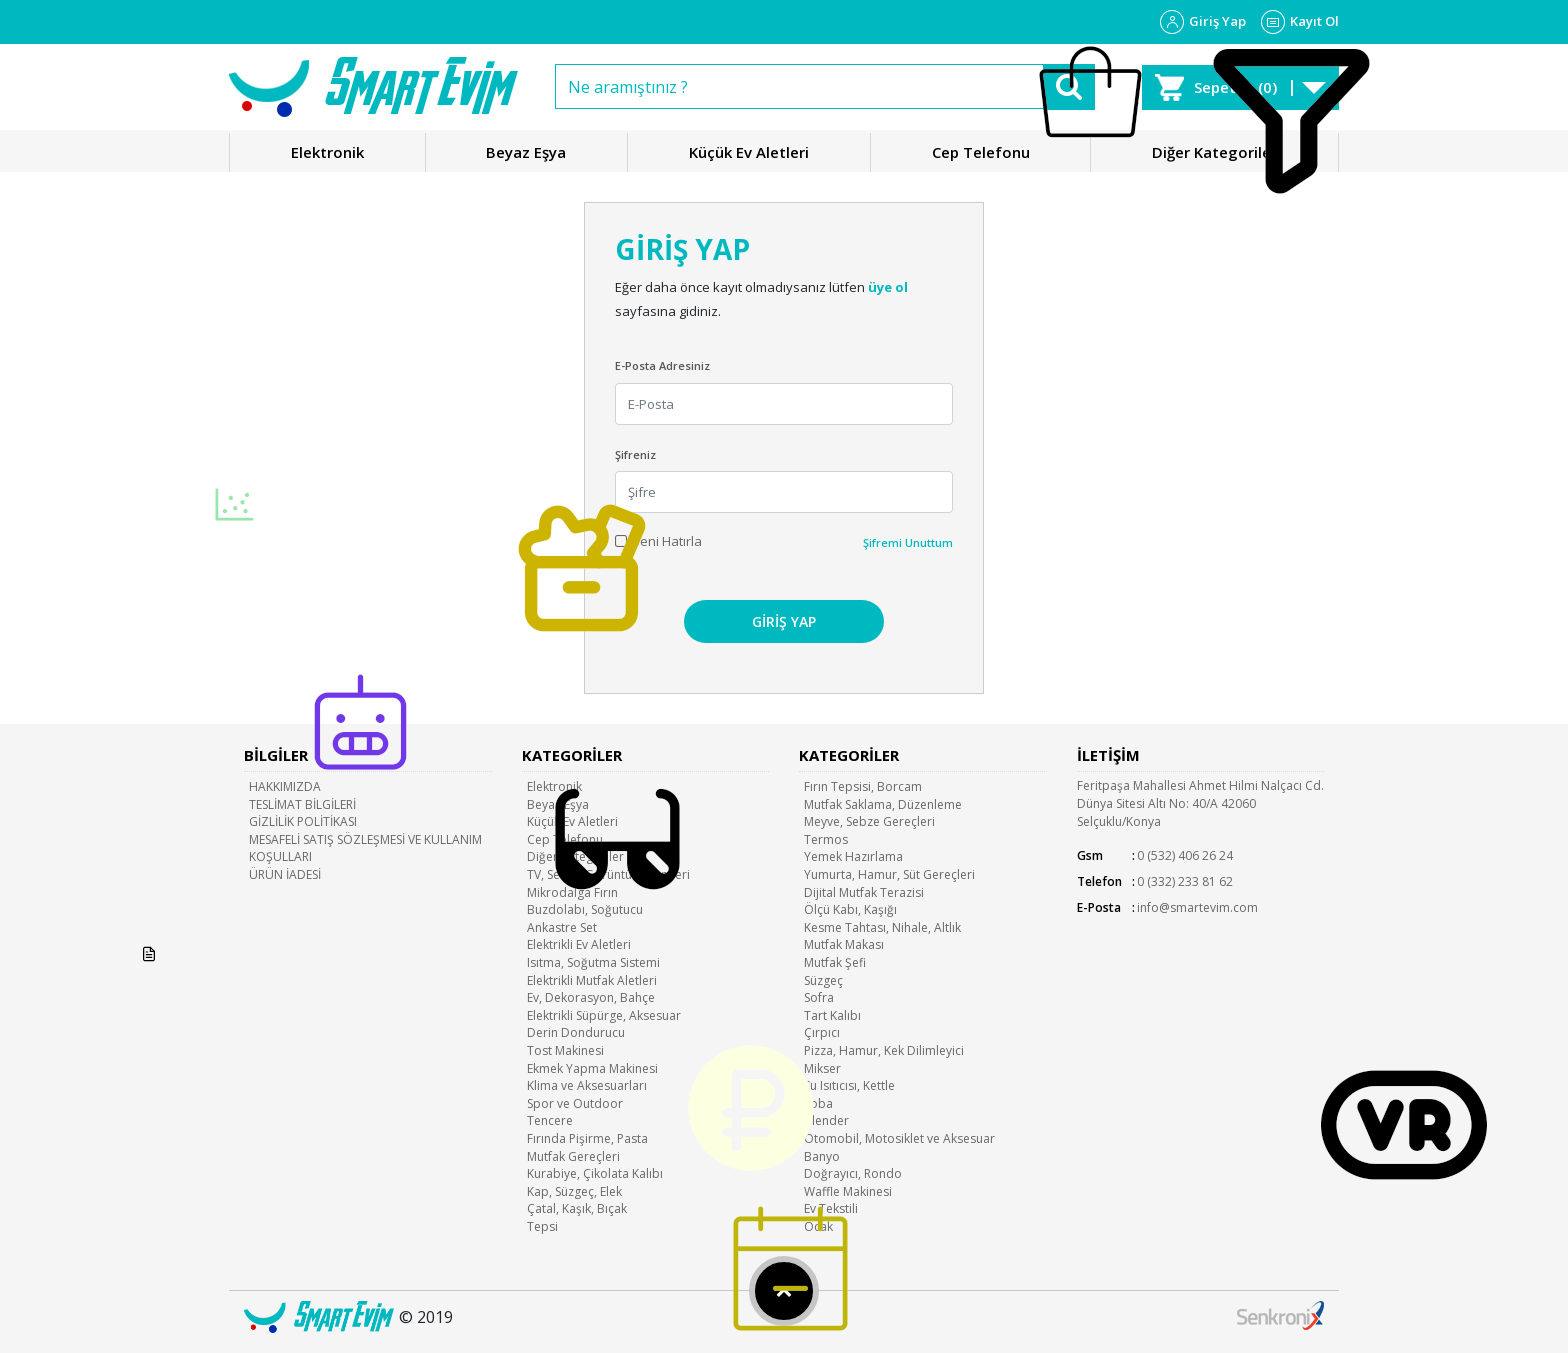  I want to click on access virtual reality mode or settings, so click(1404, 1125).